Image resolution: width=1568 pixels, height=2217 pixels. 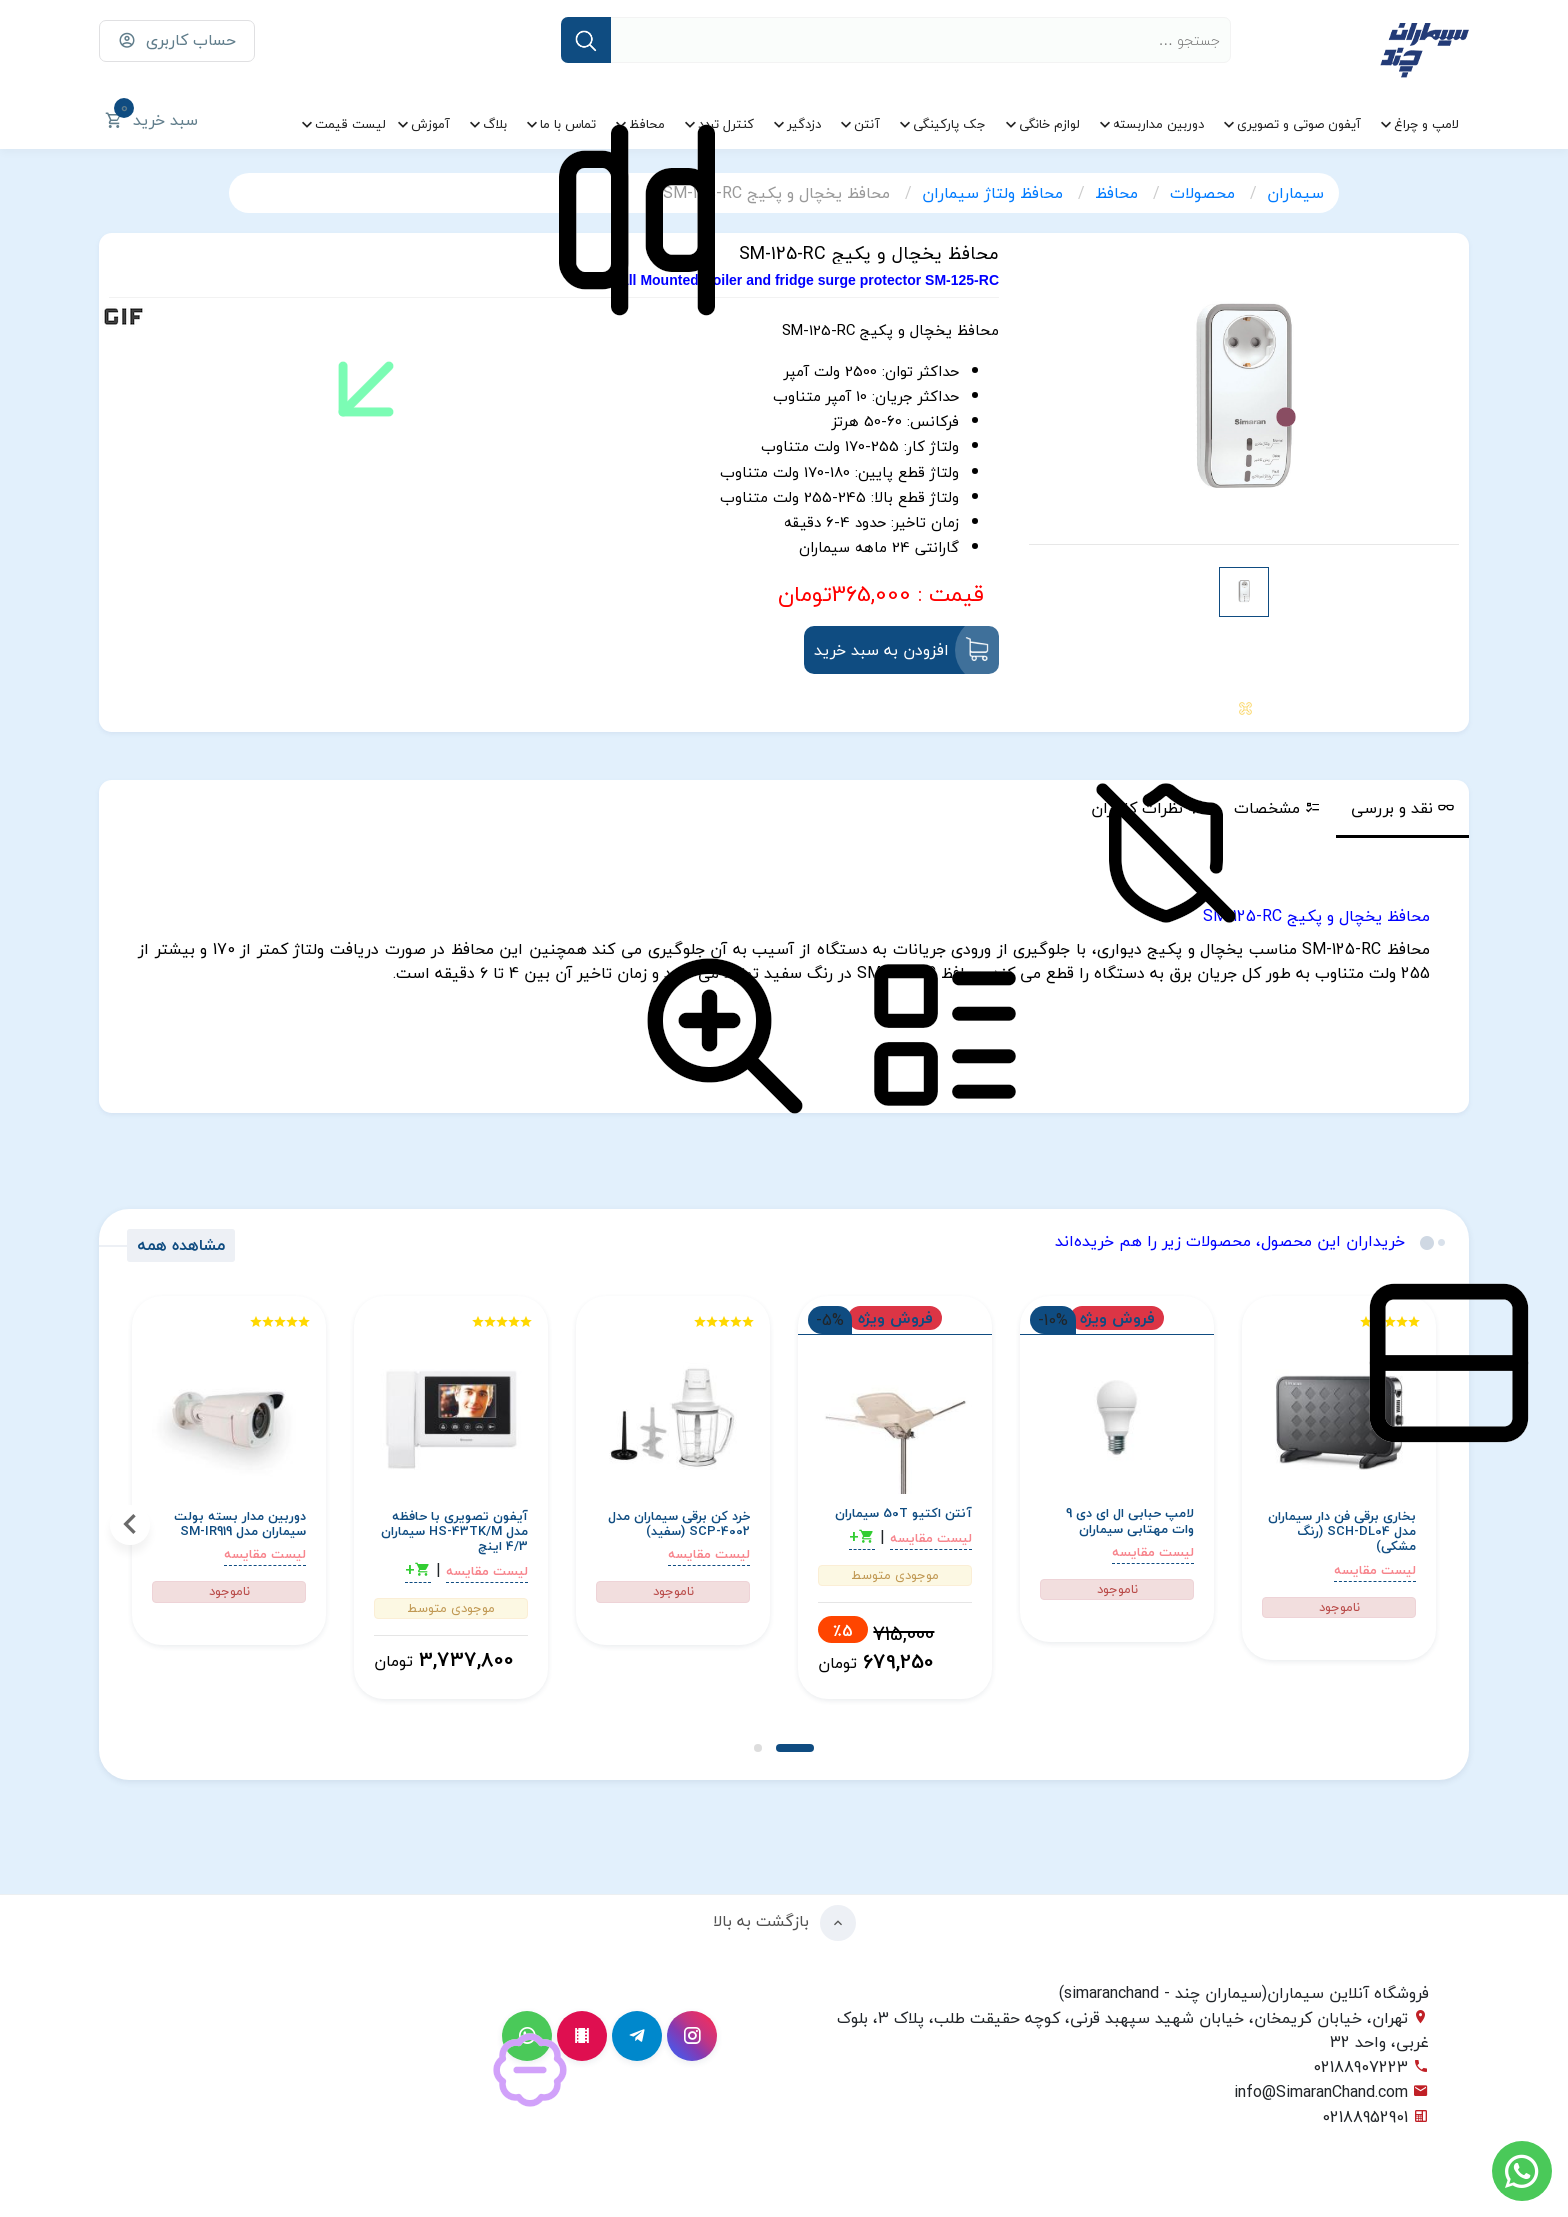 I want to click on navigate to the bottom-left corner, so click(x=366, y=389).